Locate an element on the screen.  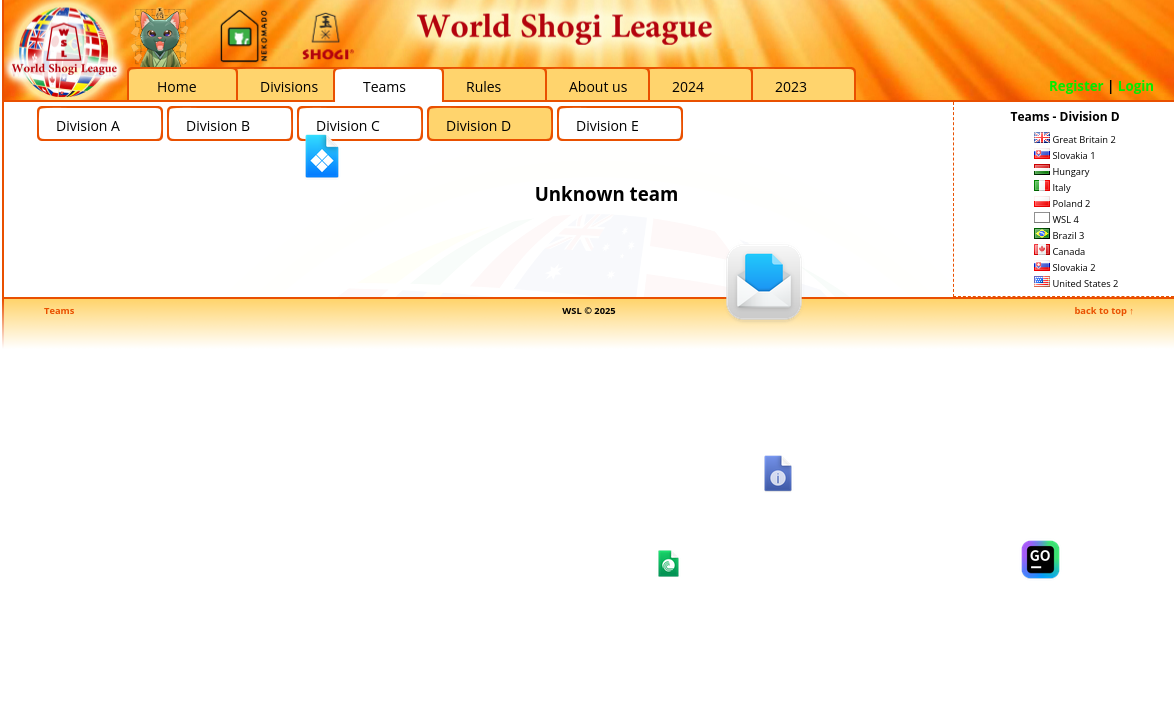
a torrent file ready to open with BitTorrent client is located at coordinates (668, 563).